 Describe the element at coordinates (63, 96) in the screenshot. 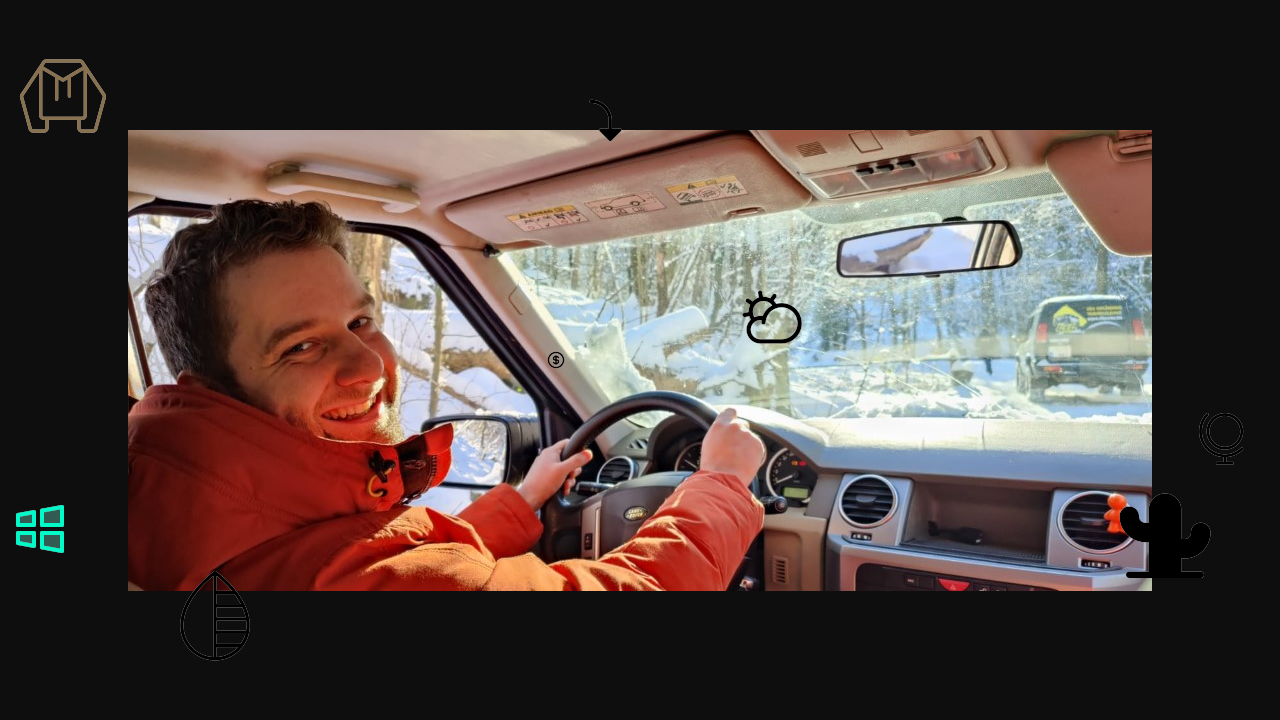

I see `browse casual or streetwear clothing` at that location.